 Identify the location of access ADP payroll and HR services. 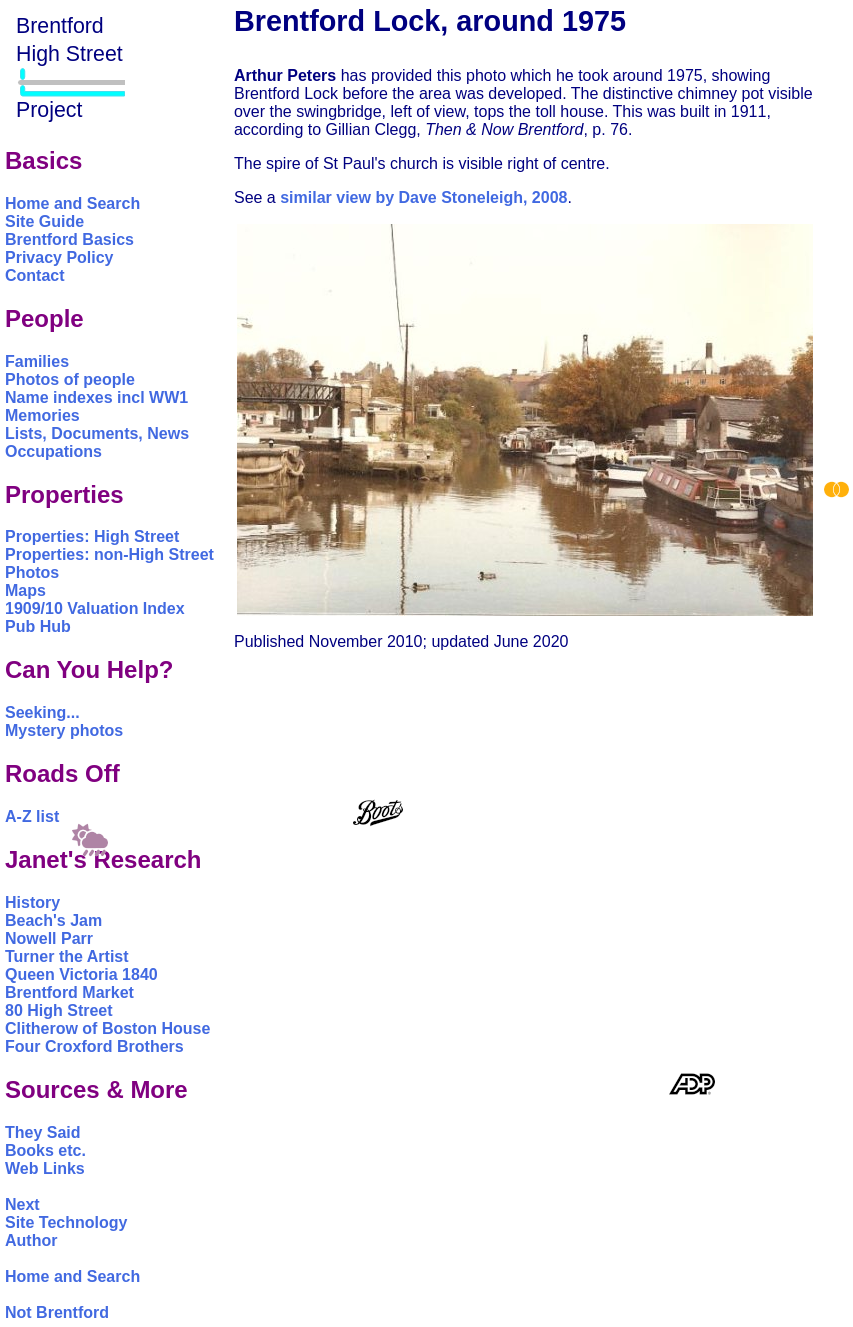
(692, 1084).